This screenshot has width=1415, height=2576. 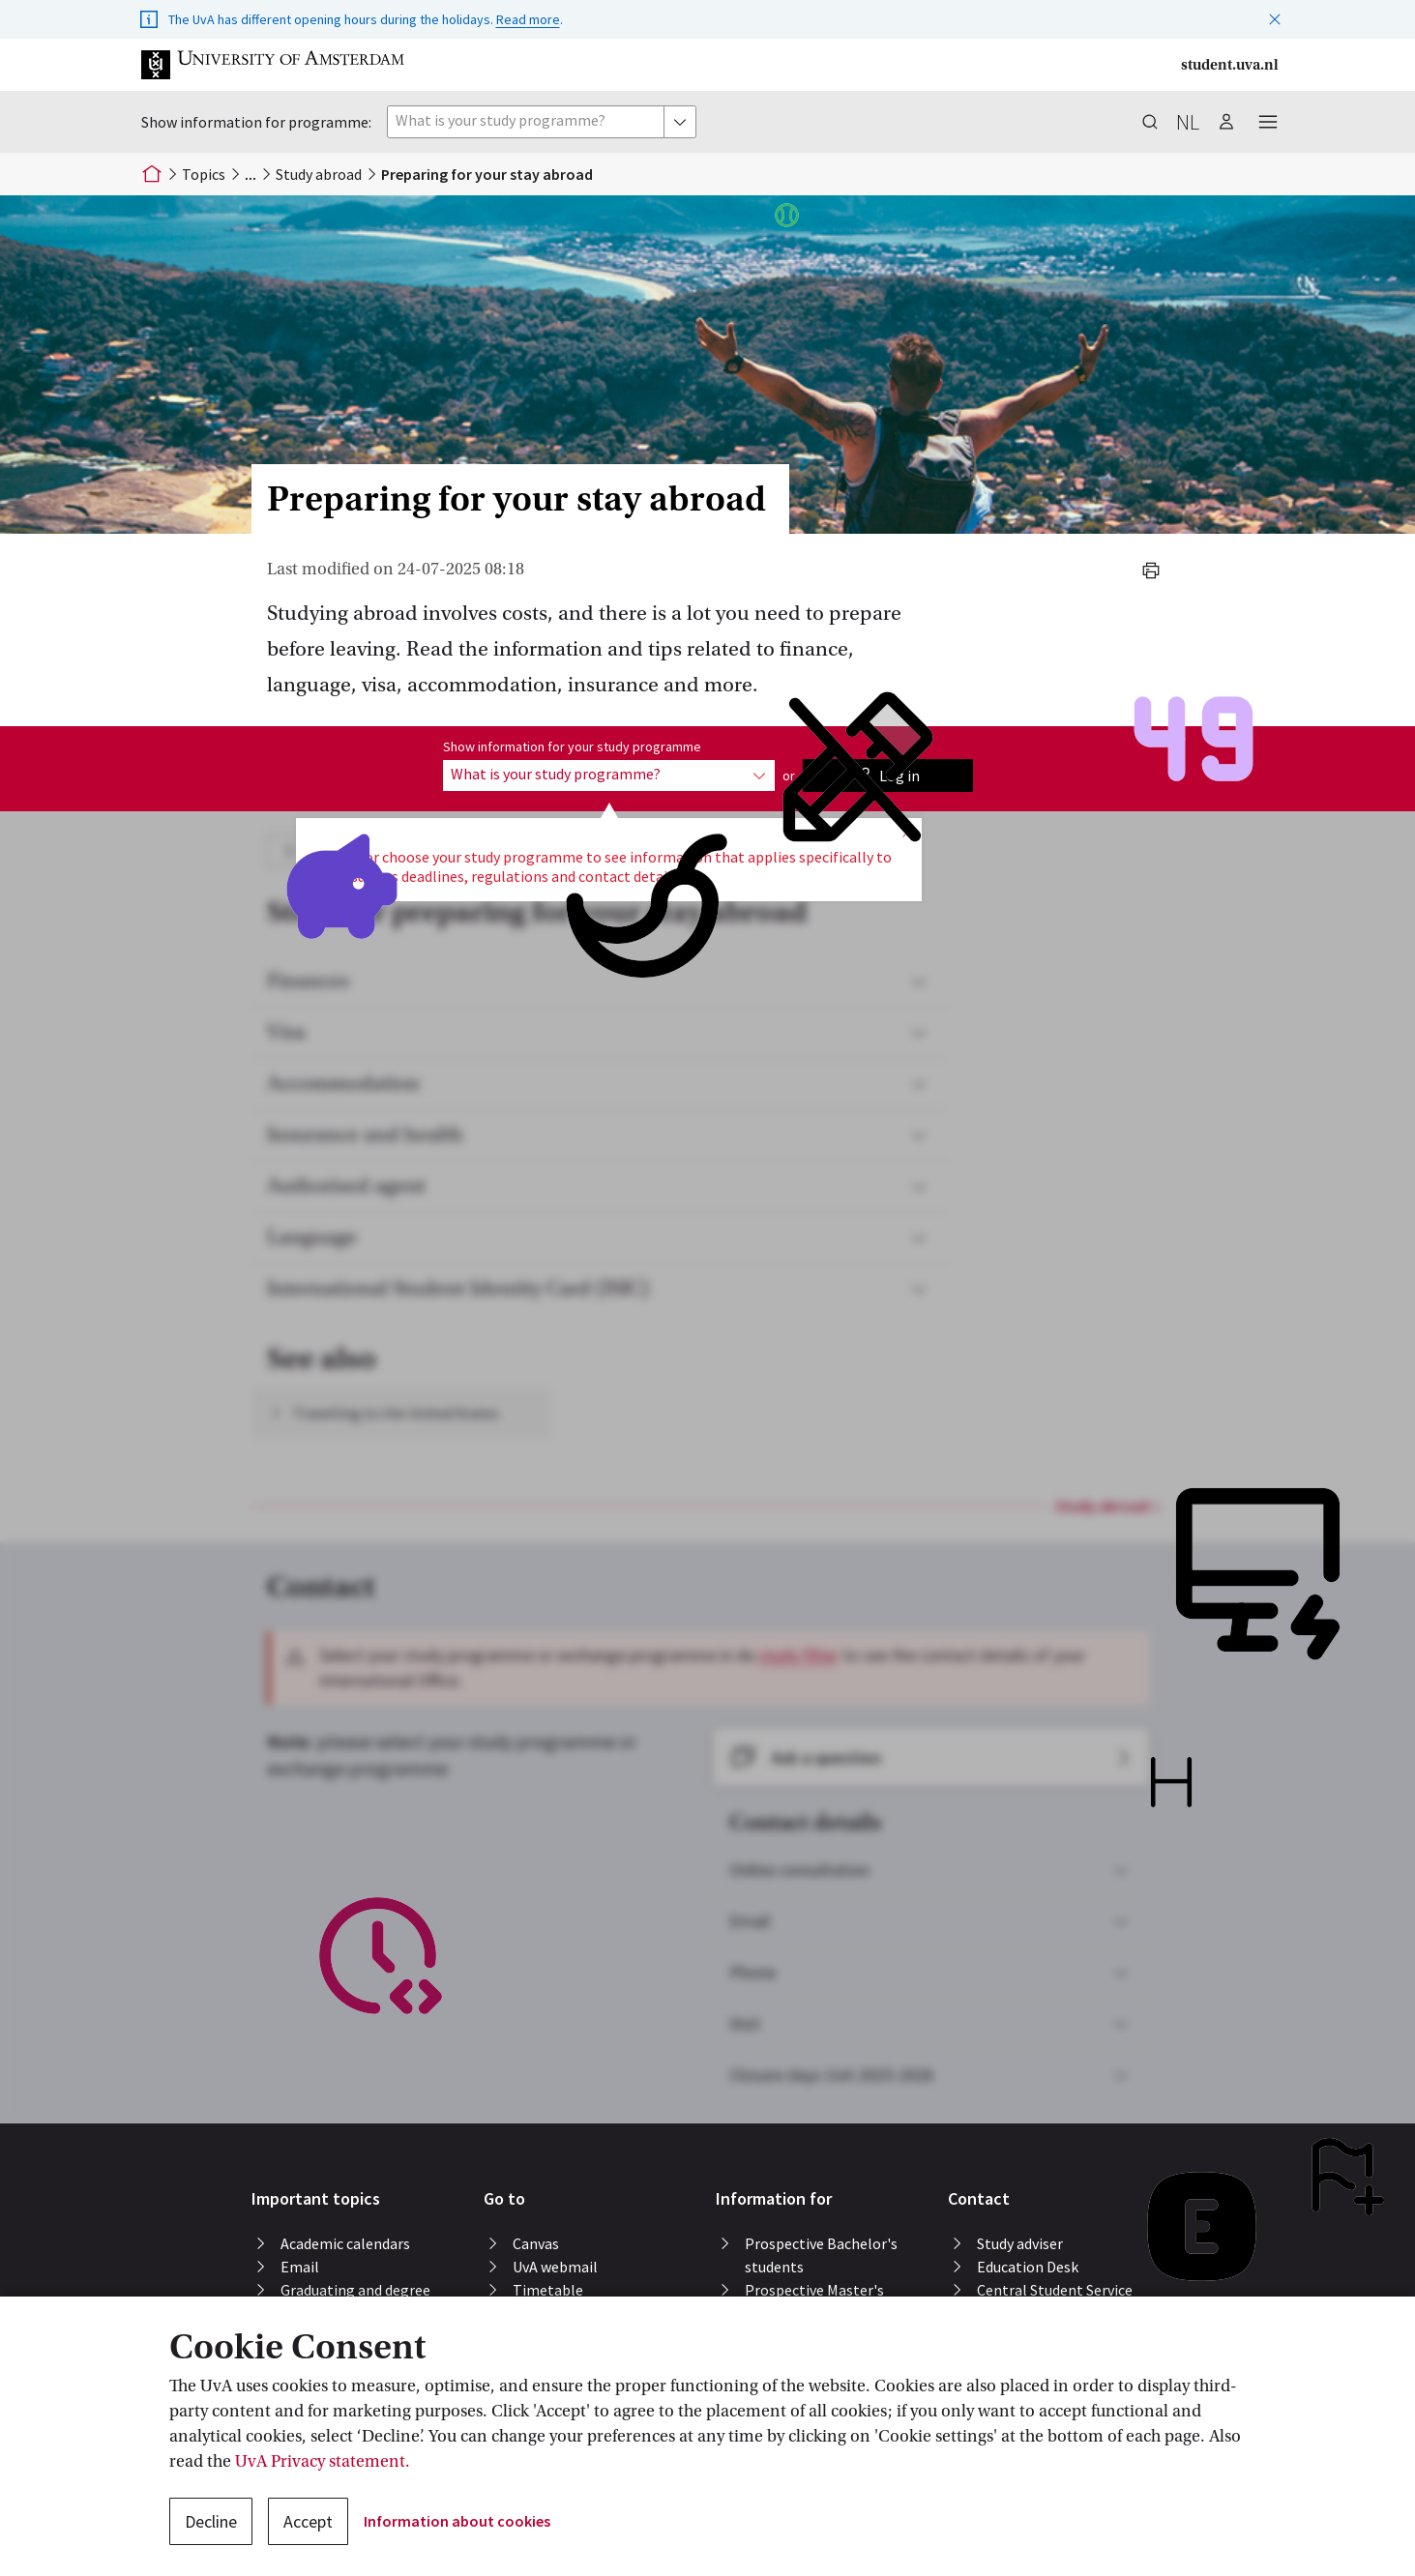 I want to click on access savings or piggy bank feature, so click(x=341, y=889).